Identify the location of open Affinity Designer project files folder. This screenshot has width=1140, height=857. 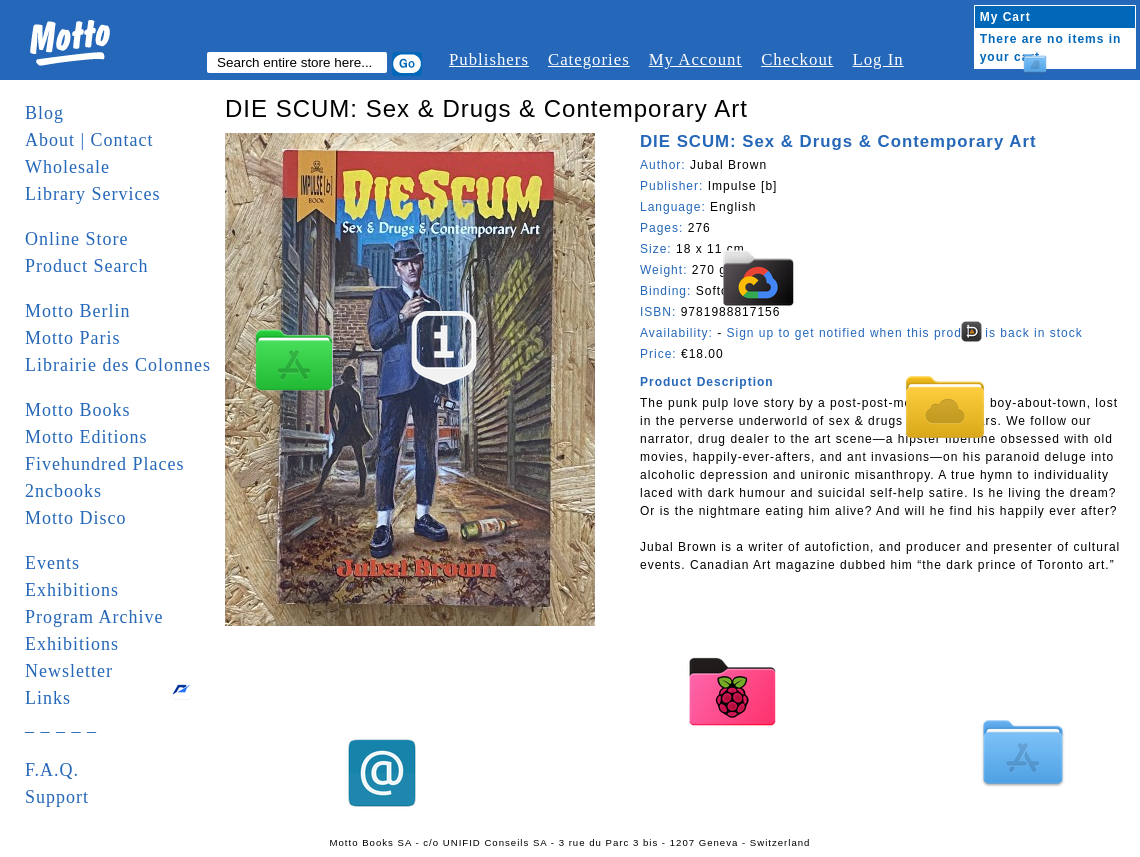
(1035, 63).